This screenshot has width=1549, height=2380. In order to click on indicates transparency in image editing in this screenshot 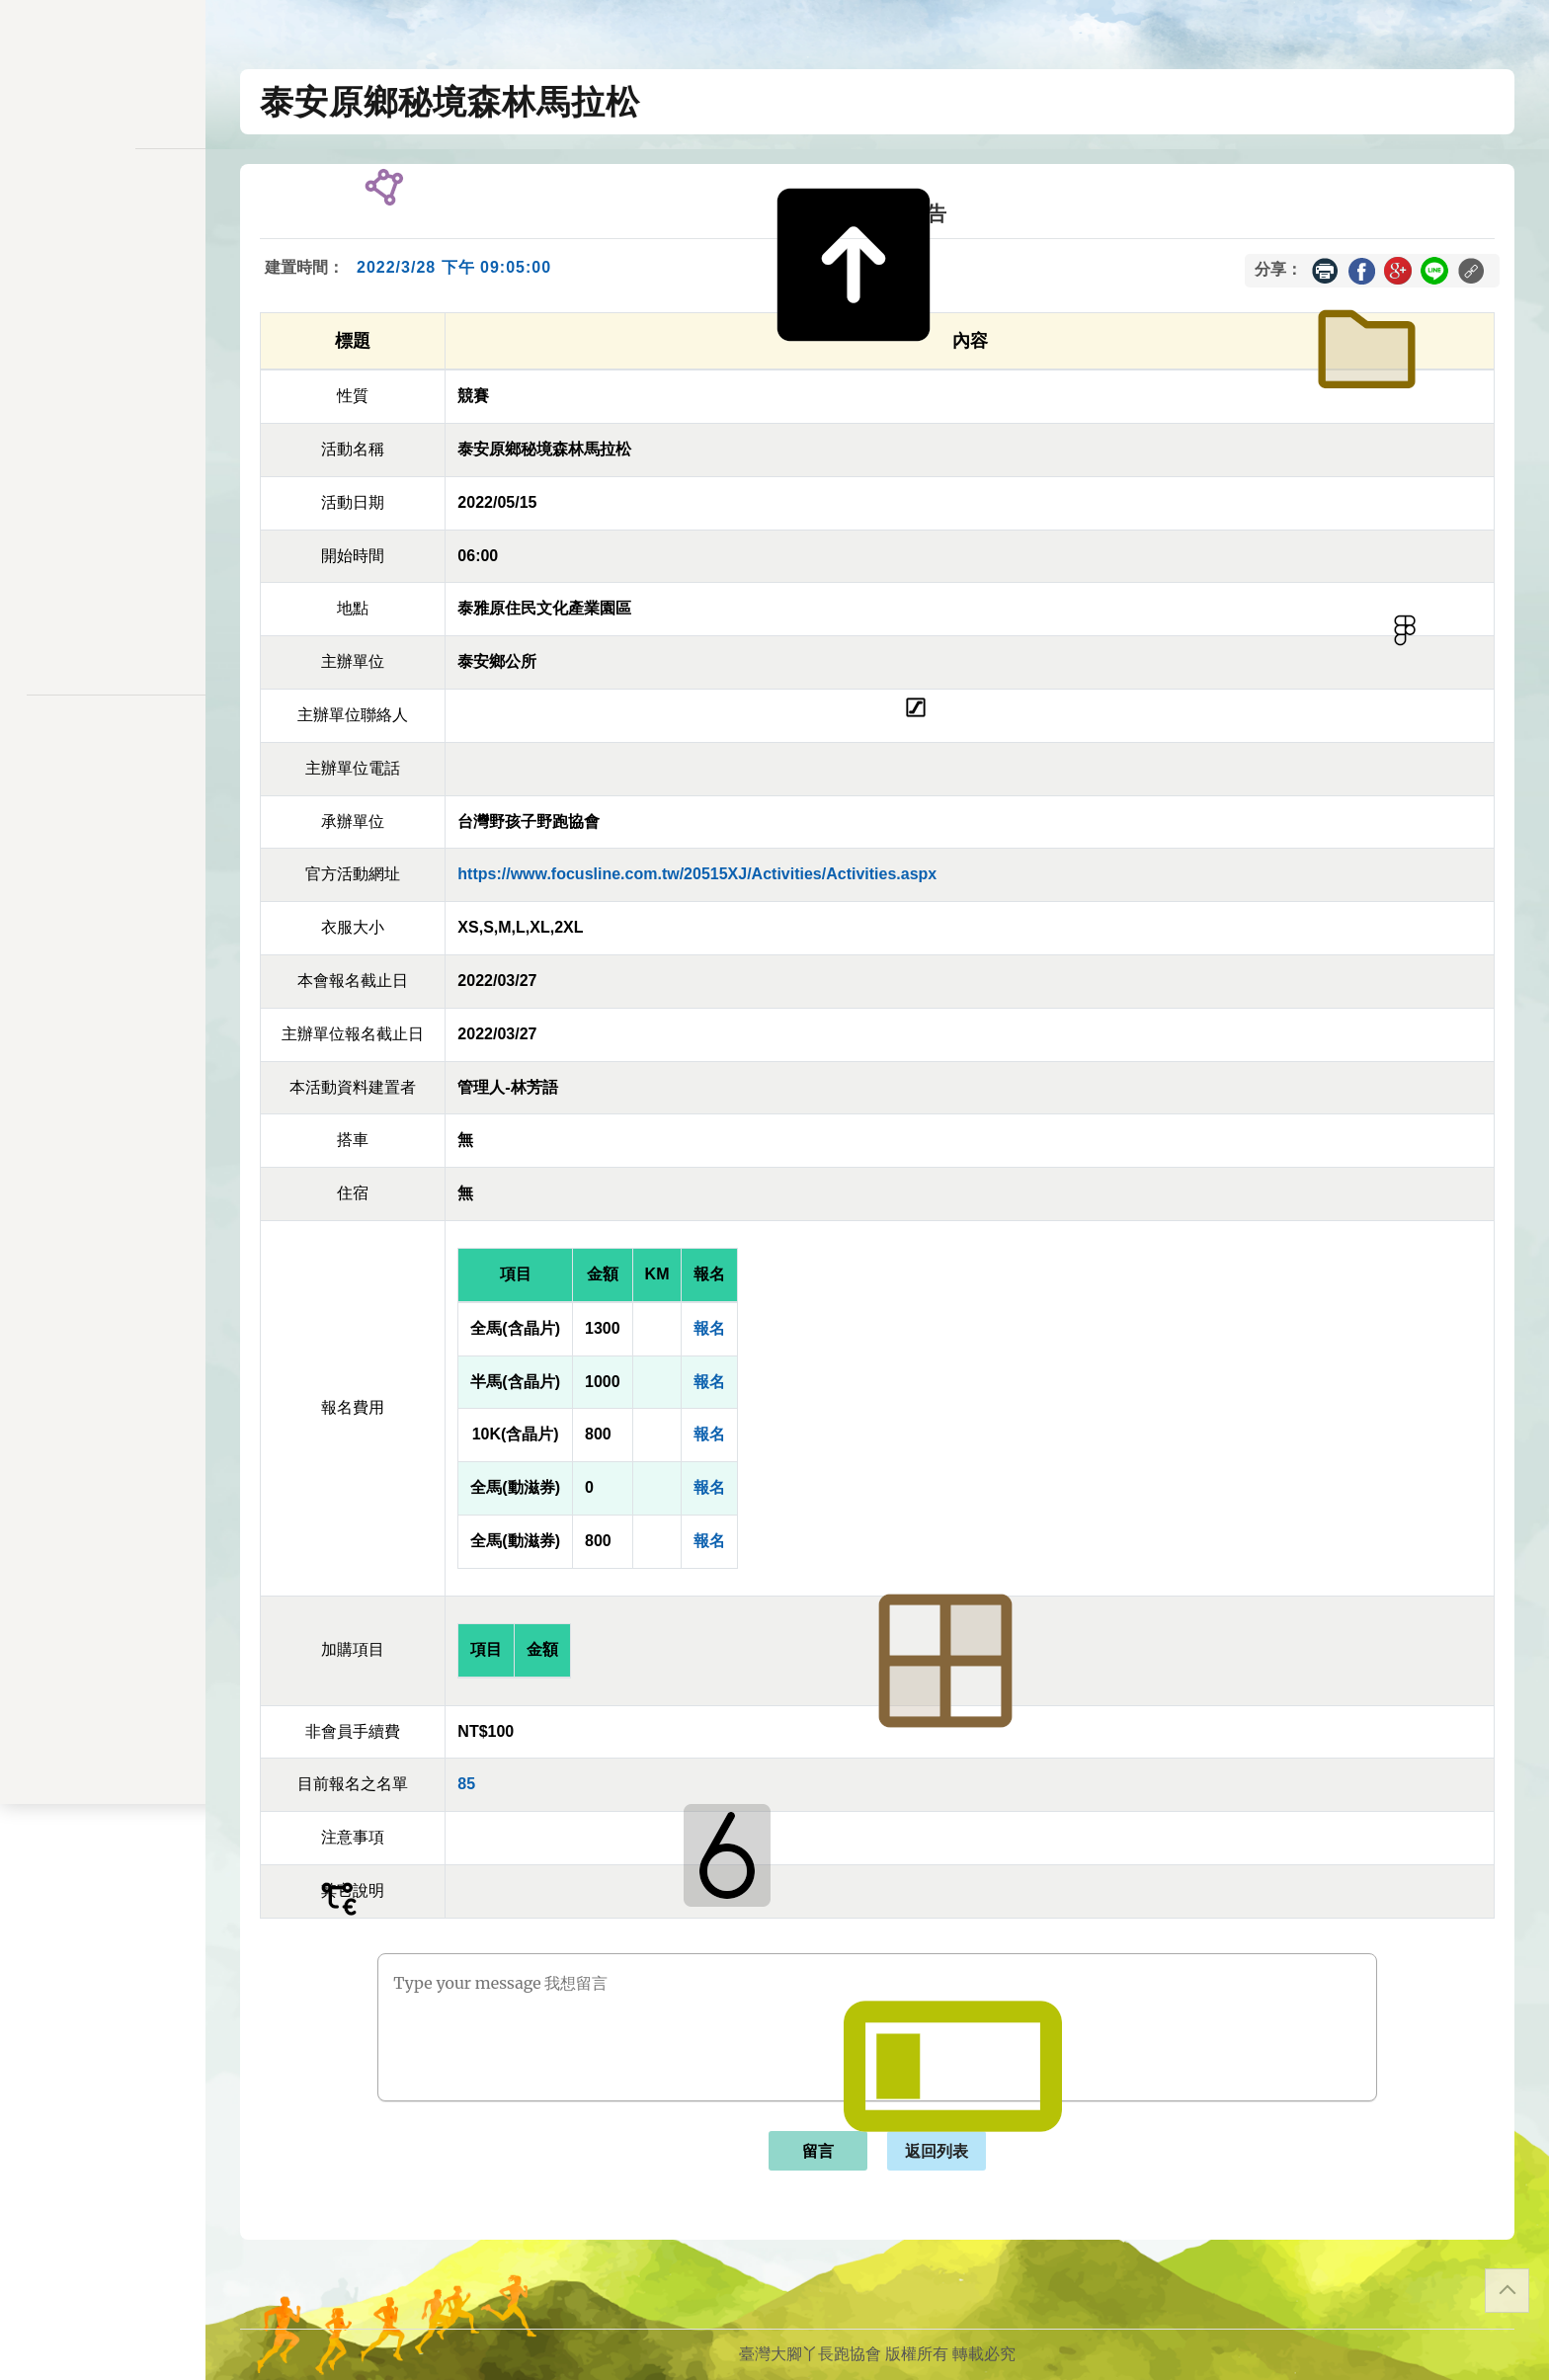, I will do `click(945, 1661)`.